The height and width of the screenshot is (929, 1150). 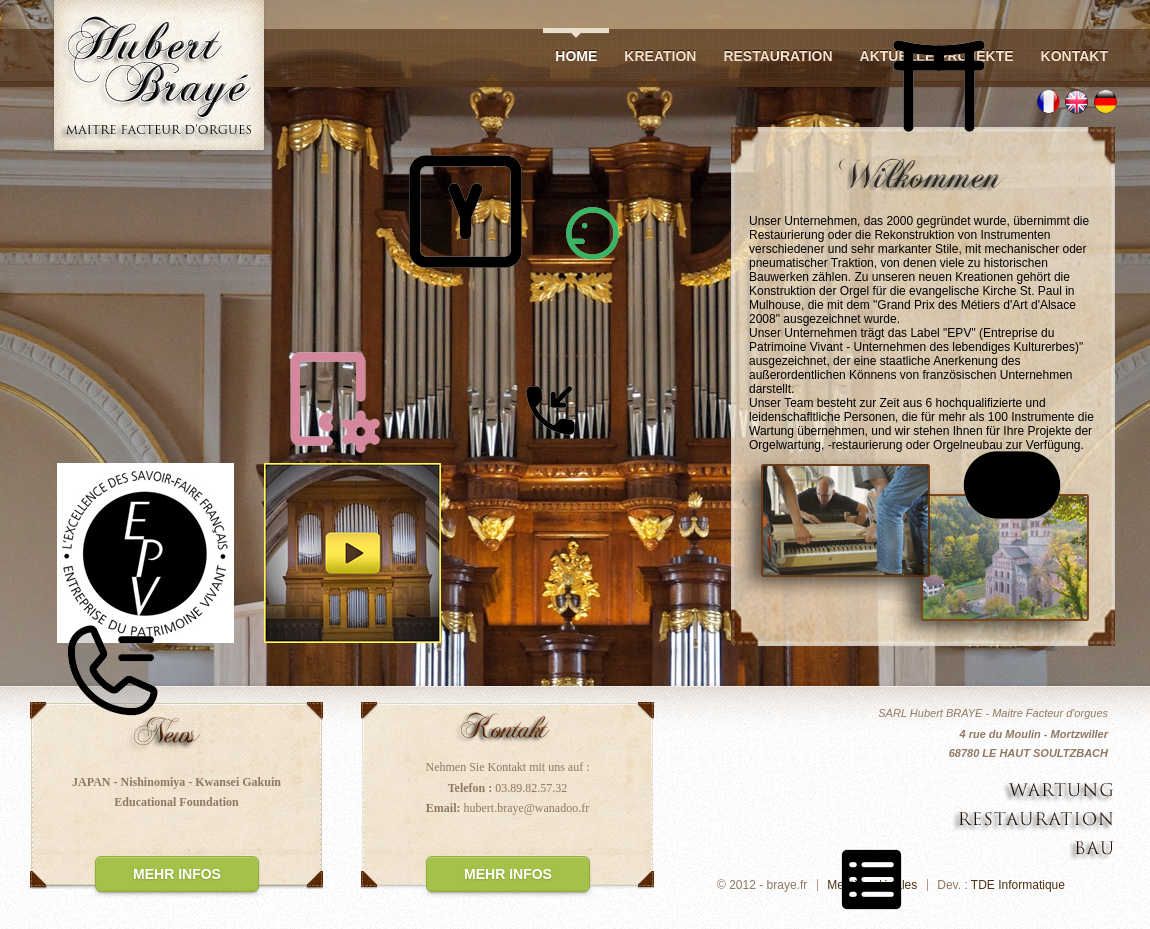 I want to click on access tablet device settings, so click(x=328, y=399).